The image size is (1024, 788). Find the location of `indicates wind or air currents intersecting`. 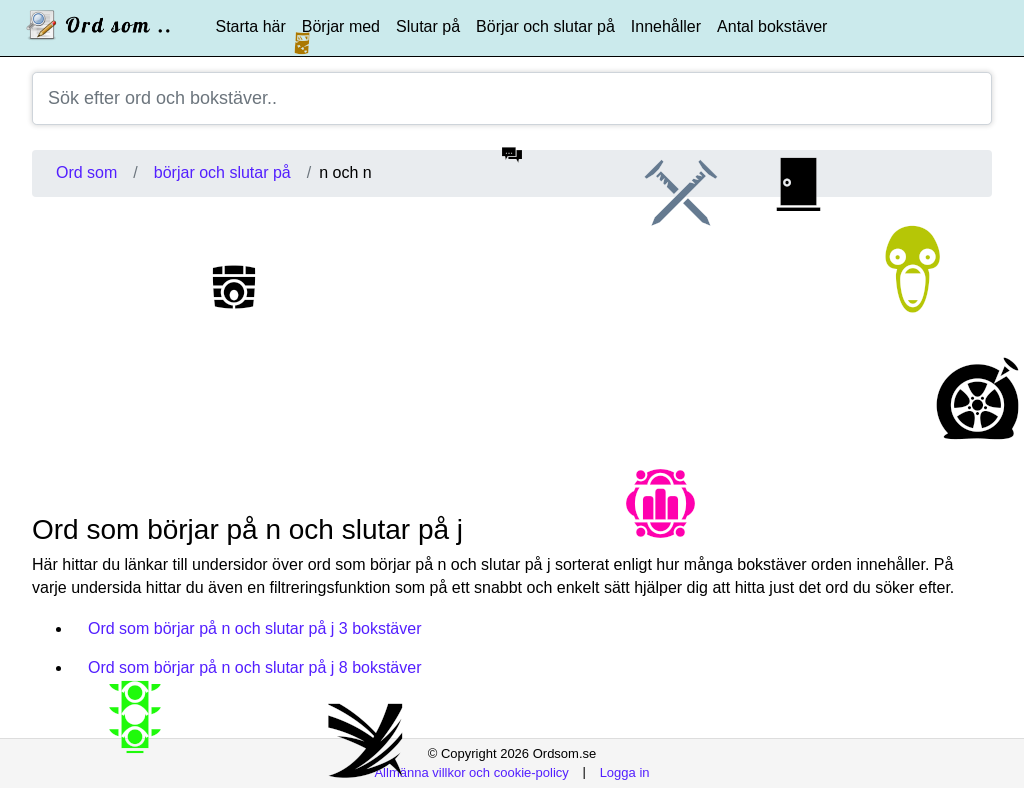

indicates wind or air currents intersecting is located at coordinates (365, 741).